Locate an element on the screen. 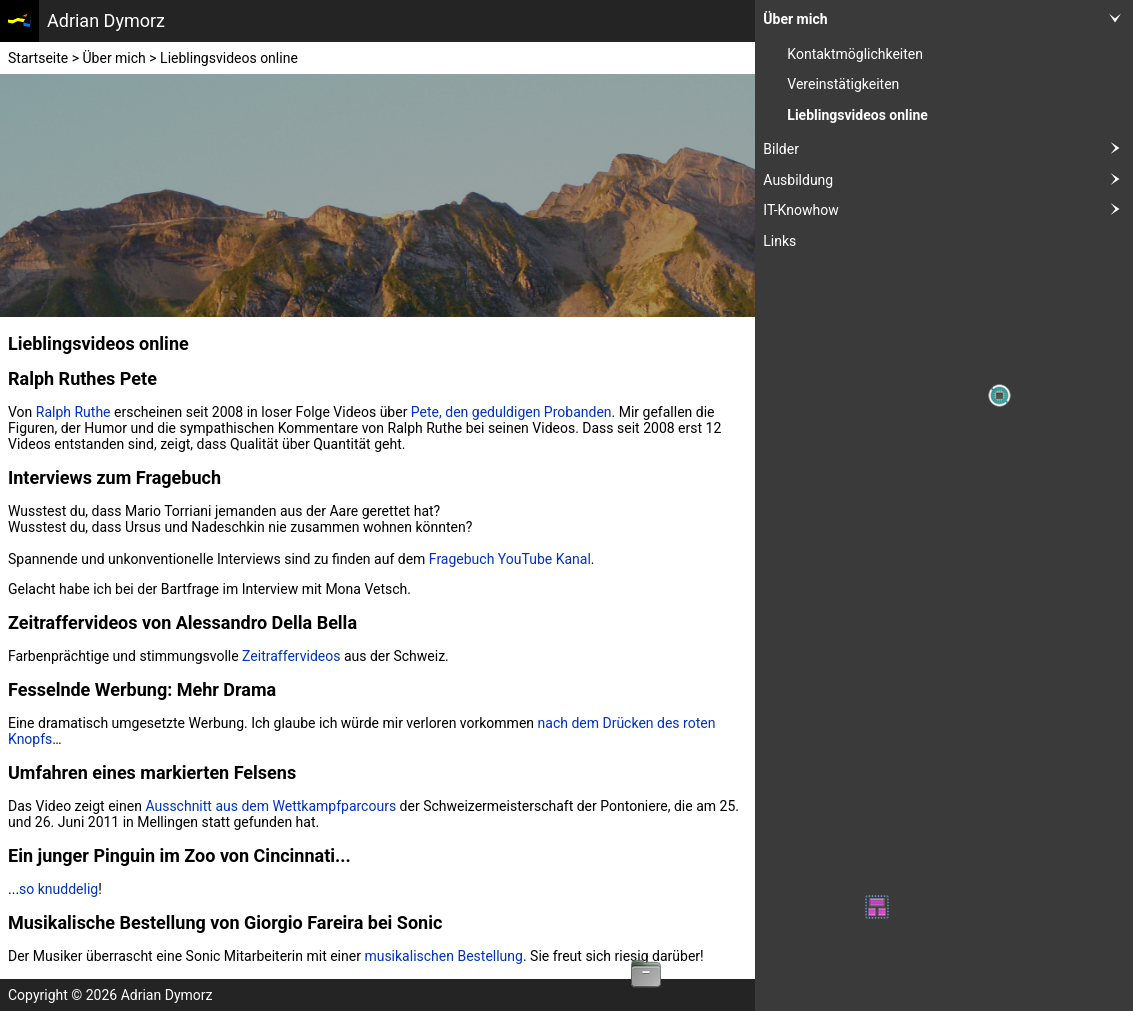 The height and width of the screenshot is (1011, 1133). select all items in the current view is located at coordinates (877, 907).